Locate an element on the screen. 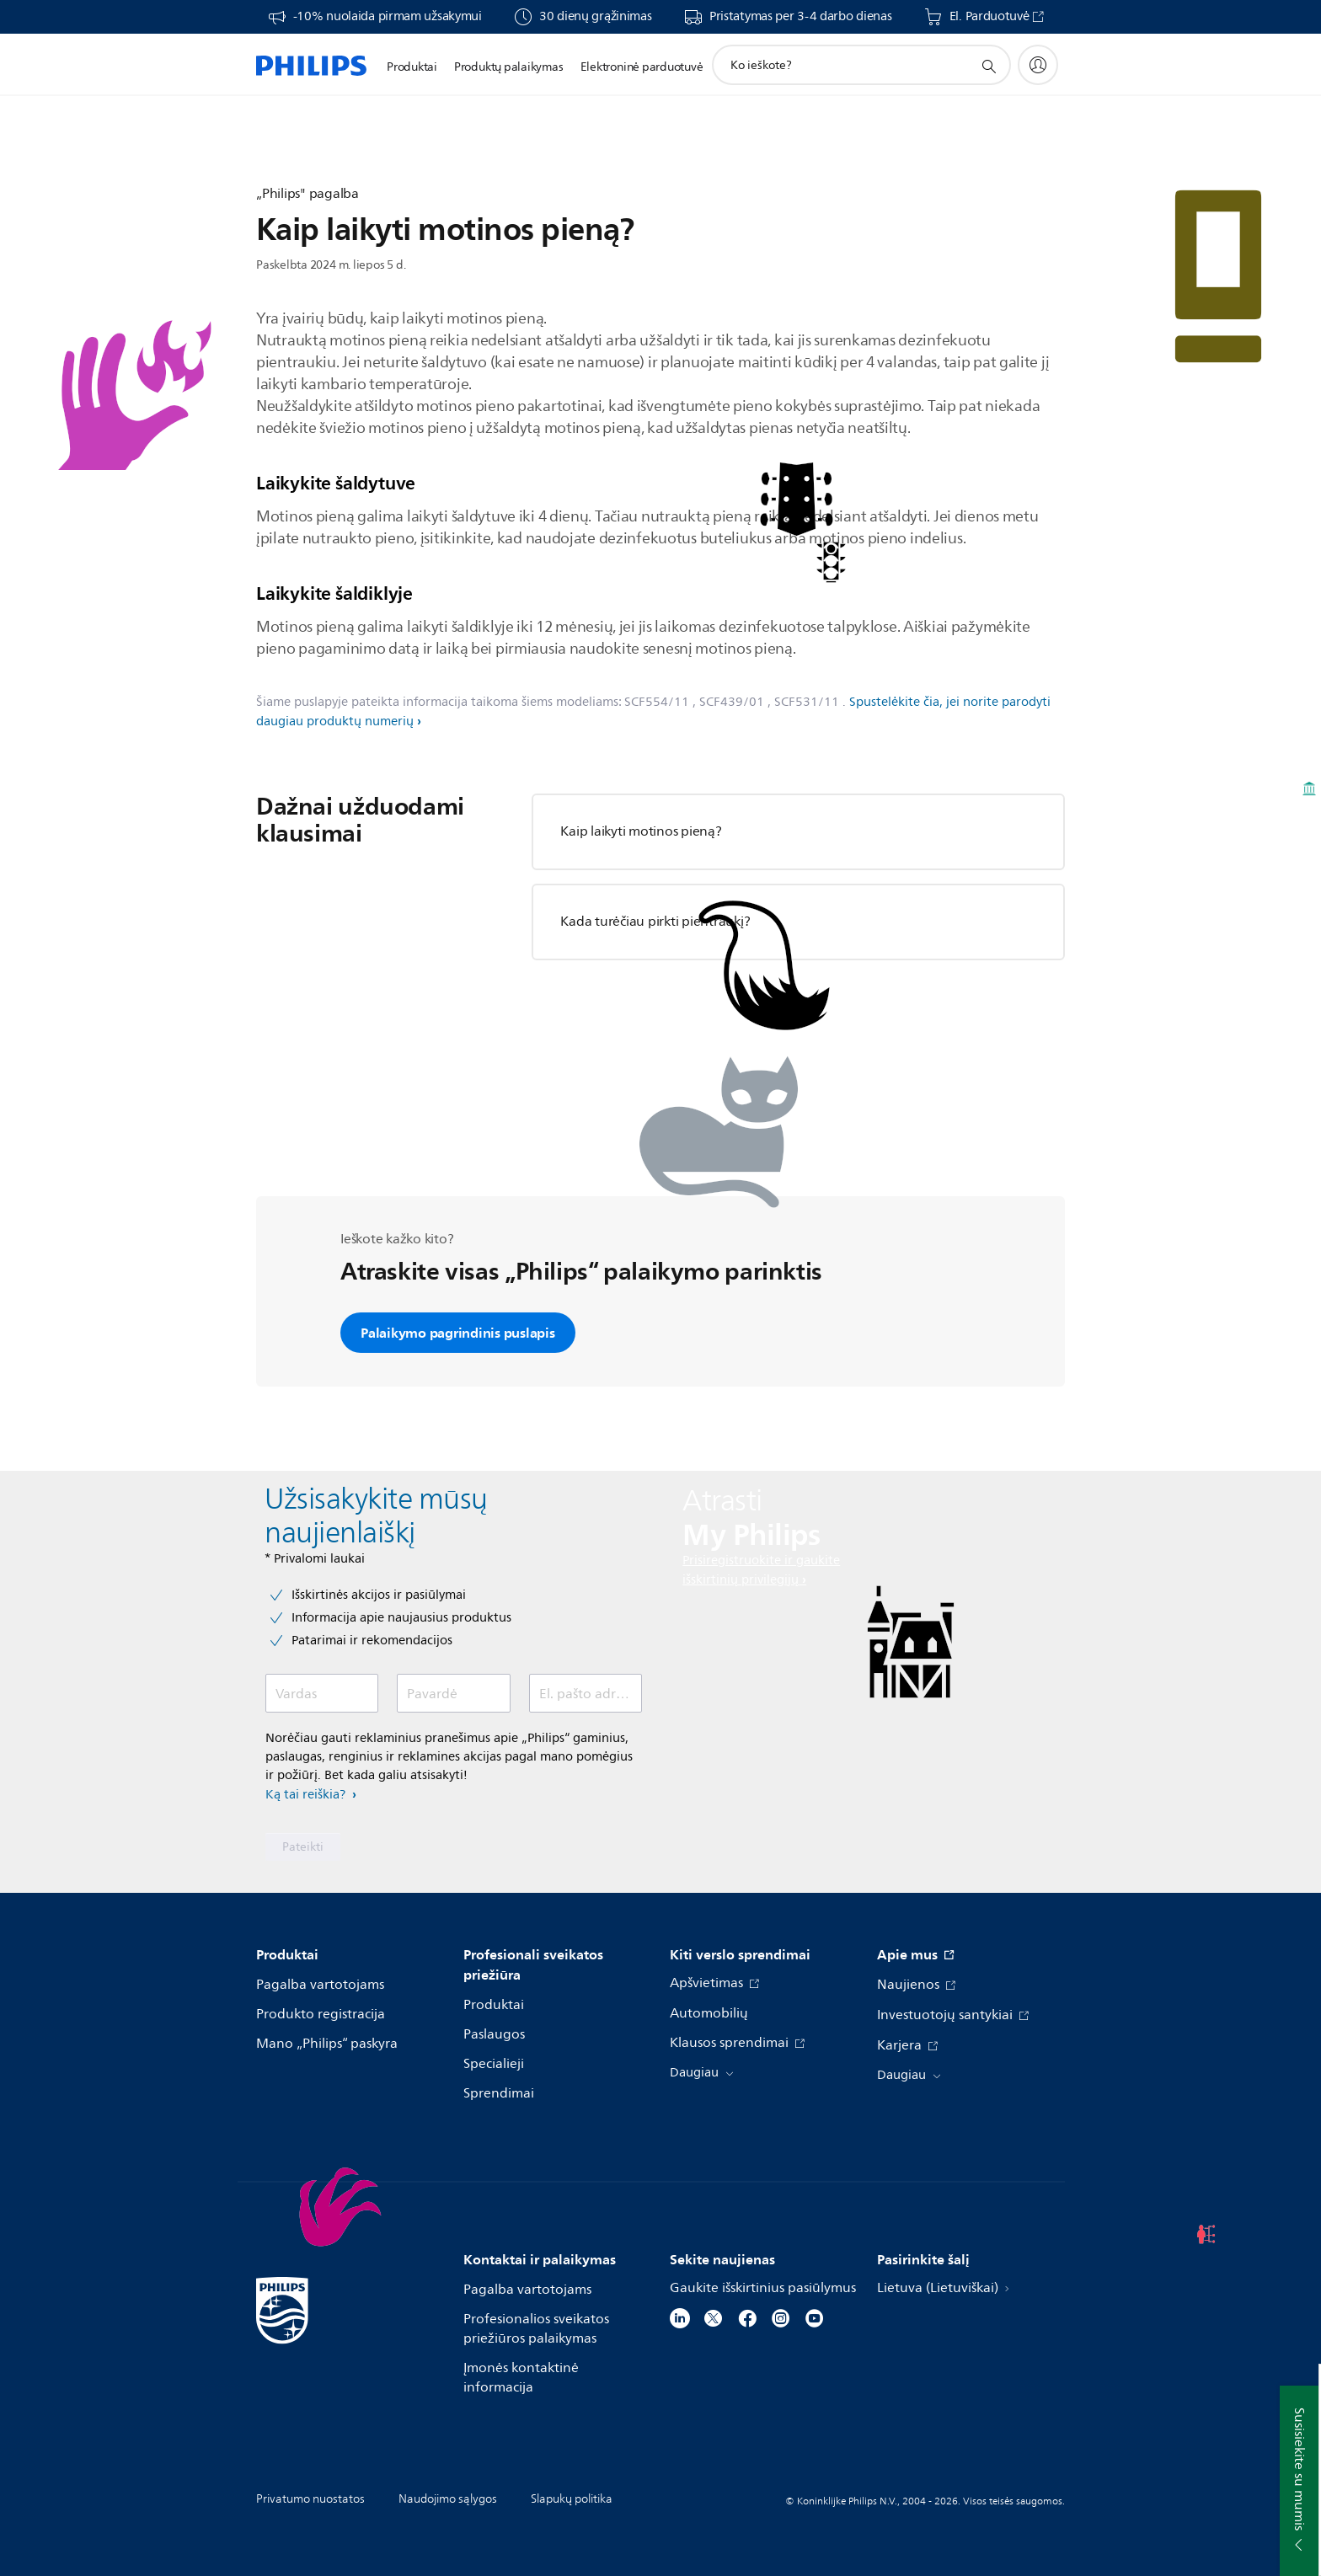 The width and height of the screenshot is (1321, 2576). select shotgun weapon is located at coordinates (1218, 276).